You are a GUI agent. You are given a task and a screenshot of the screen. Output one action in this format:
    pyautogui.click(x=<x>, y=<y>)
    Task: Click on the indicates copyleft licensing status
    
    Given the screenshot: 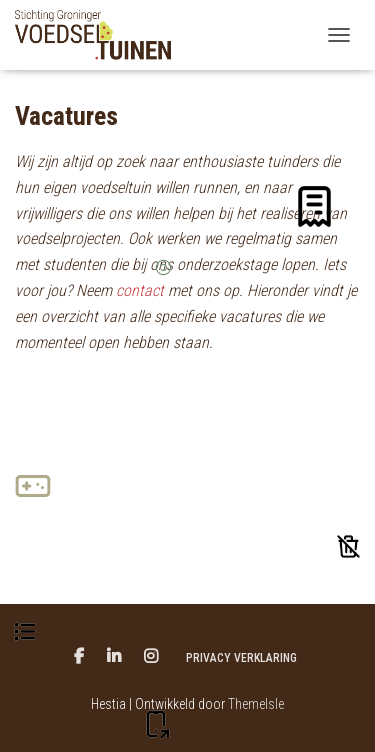 What is the action you would take?
    pyautogui.click(x=163, y=267)
    